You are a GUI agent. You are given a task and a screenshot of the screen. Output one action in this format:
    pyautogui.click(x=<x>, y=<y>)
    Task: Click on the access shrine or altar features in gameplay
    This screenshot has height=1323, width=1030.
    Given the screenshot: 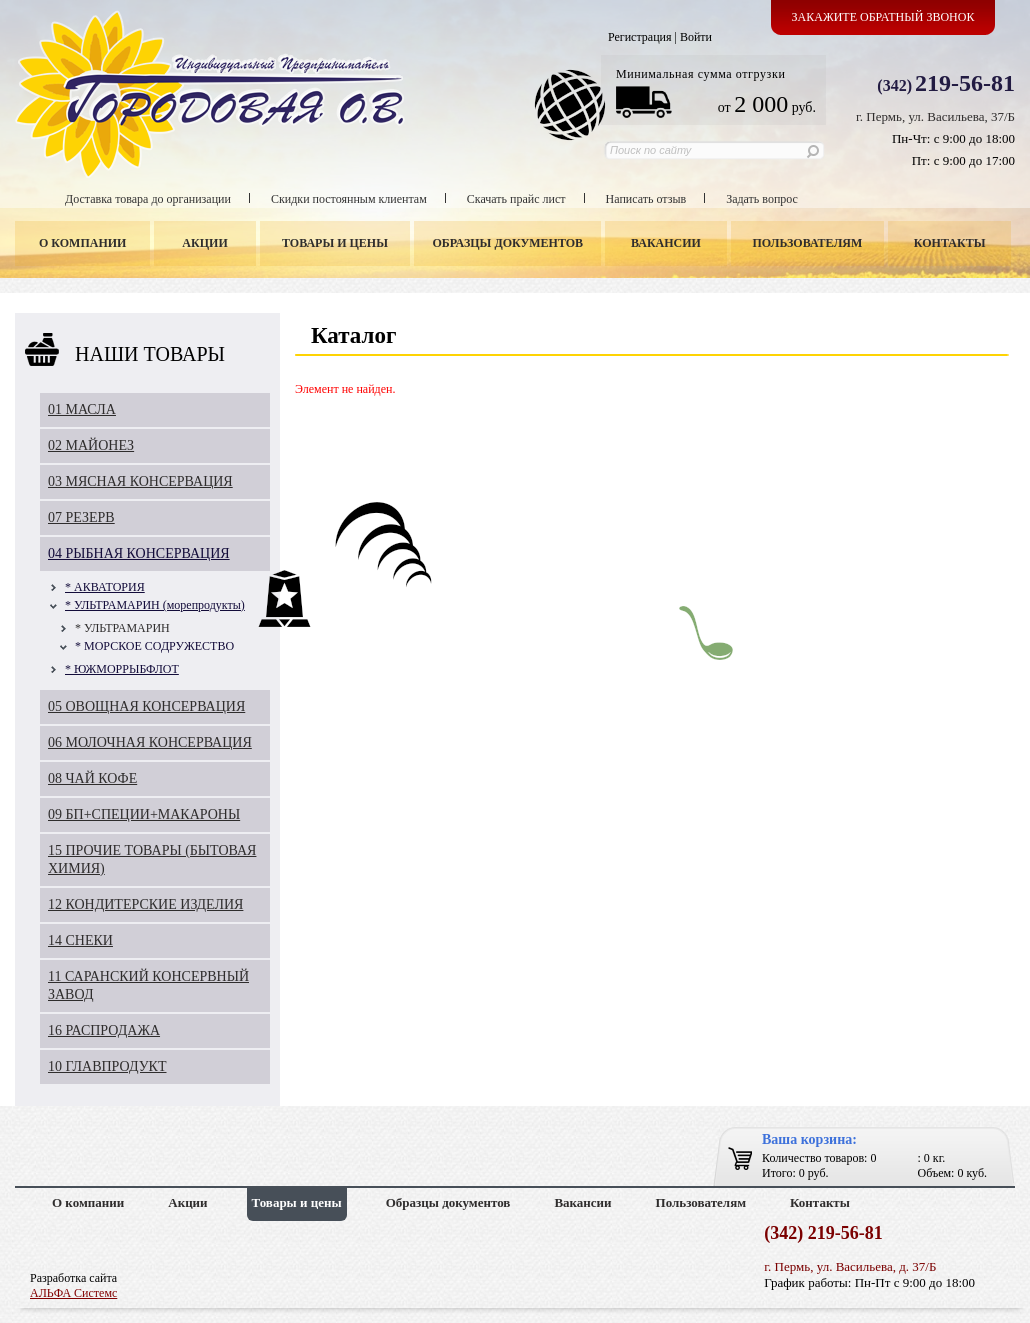 What is the action you would take?
    pyautogui.click(x=284, y=598)
    